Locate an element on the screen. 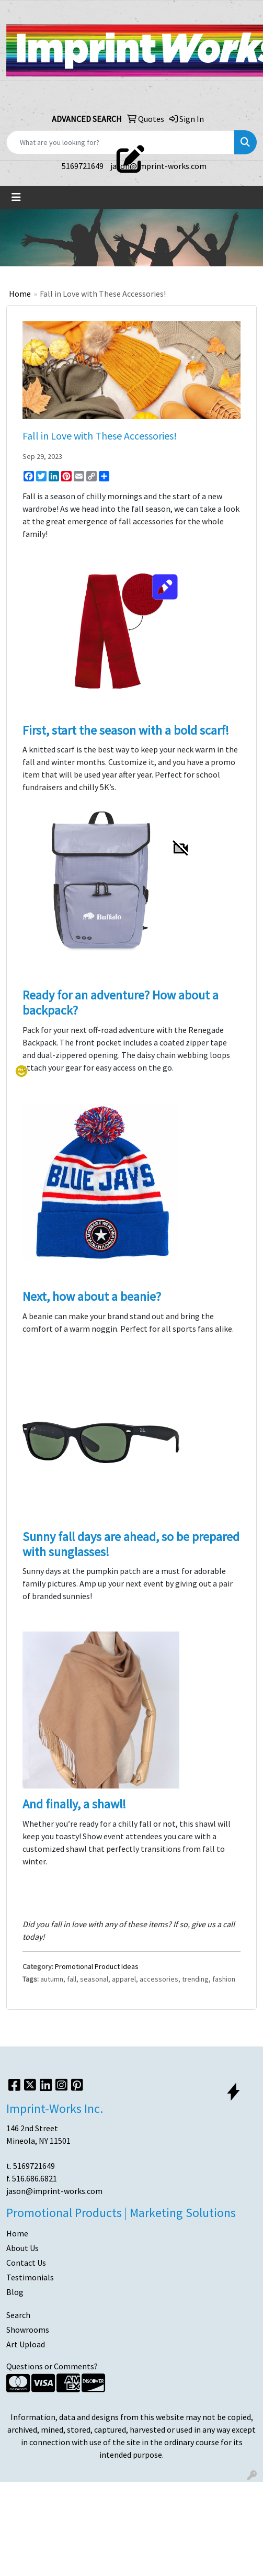  edit or modify content is located at coordinates (165, 587).